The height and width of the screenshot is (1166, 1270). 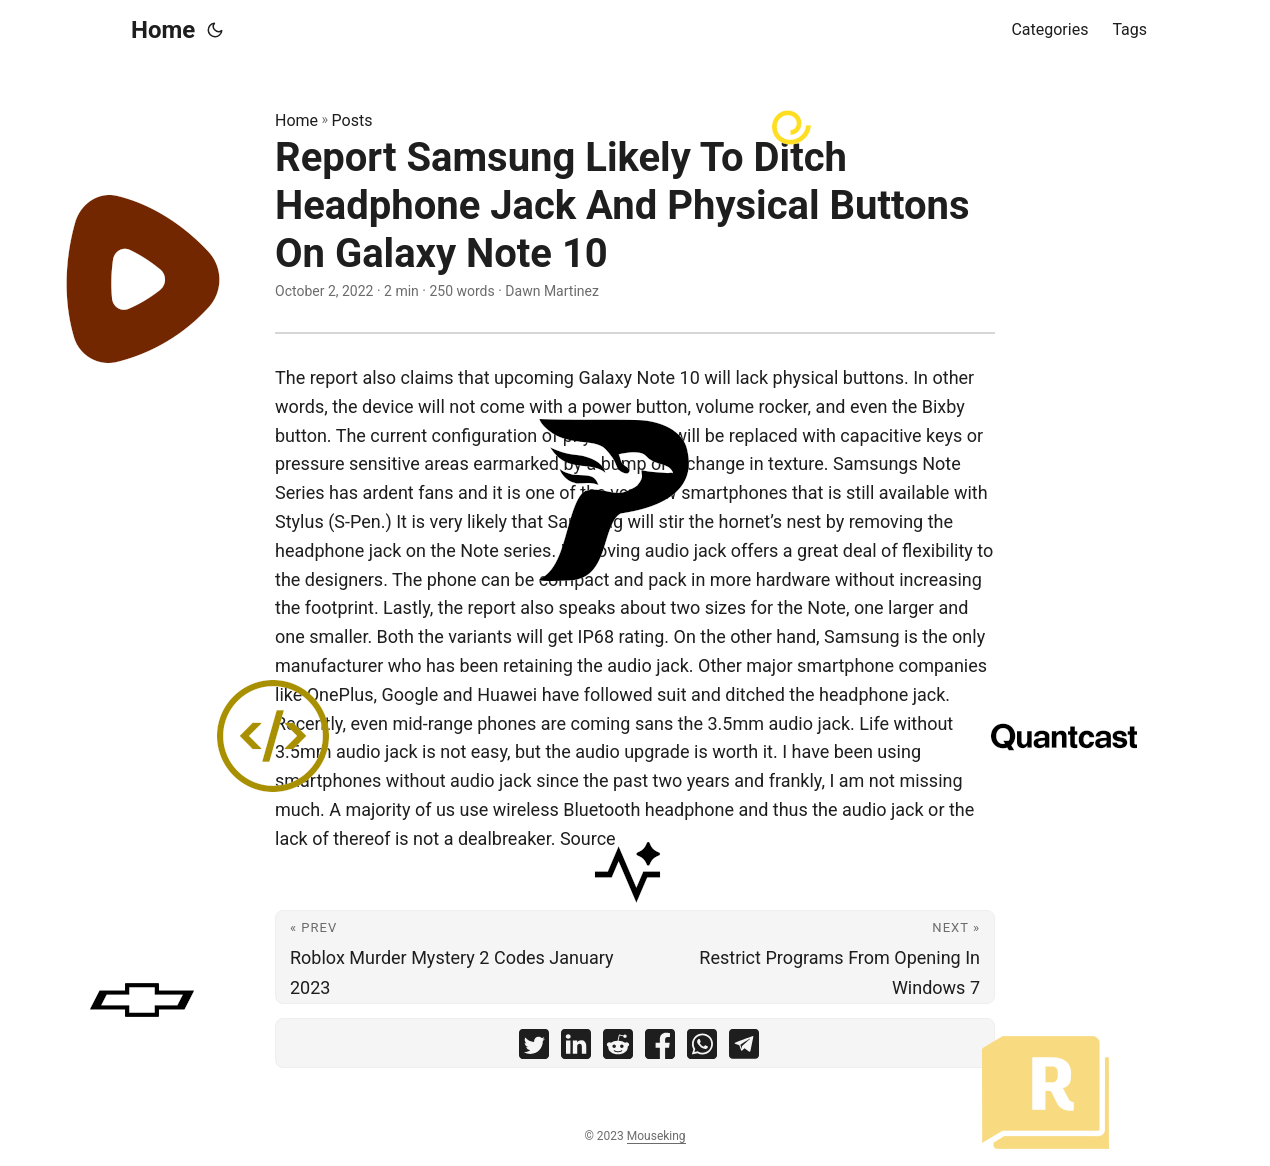 What do you see at coordinates (614, 500) in the screenshot?
I see `pelican static site generator logo` at bounding box center [614, 500].